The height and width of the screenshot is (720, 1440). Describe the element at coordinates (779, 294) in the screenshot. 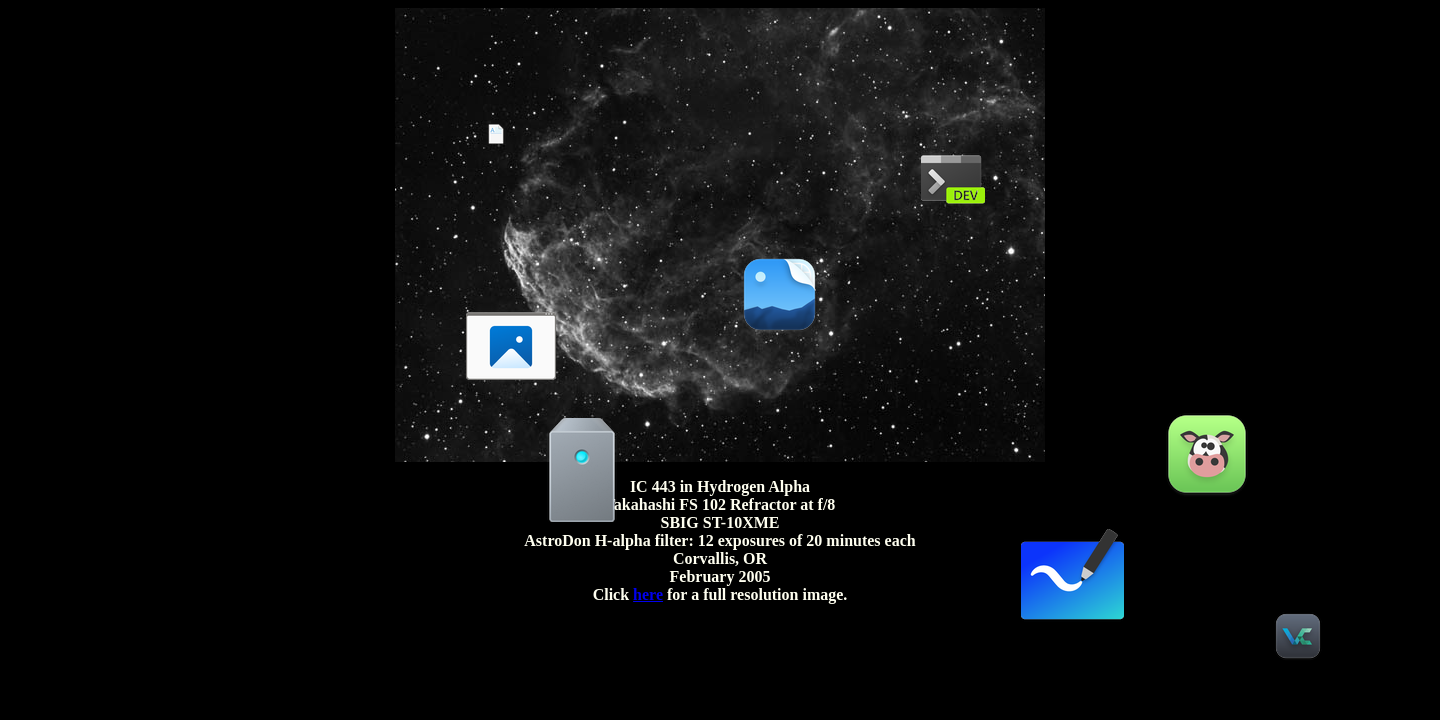

I see `open wallpaper settings` at that location.